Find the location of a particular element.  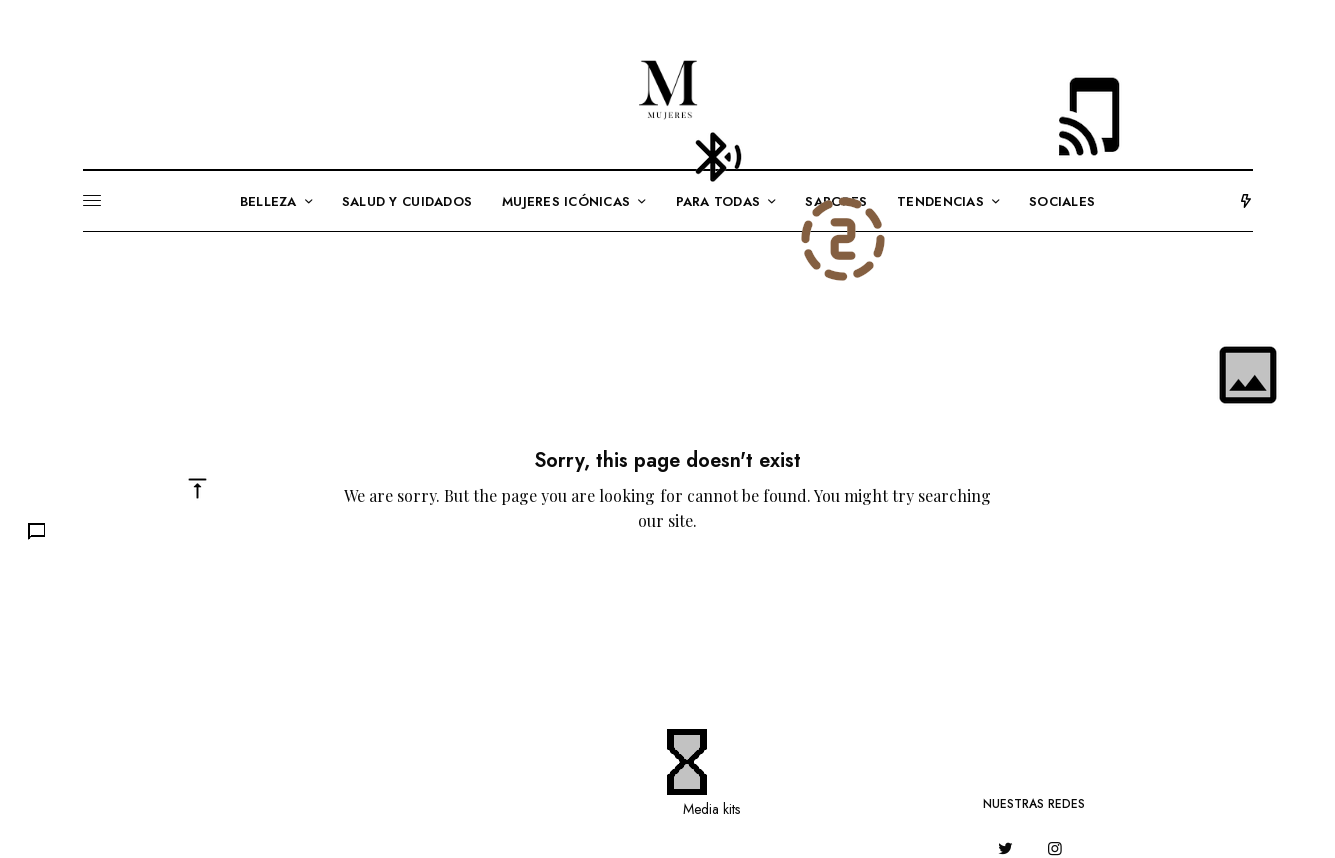

bluetooth audio device connected is located at coordinates (718, 157).